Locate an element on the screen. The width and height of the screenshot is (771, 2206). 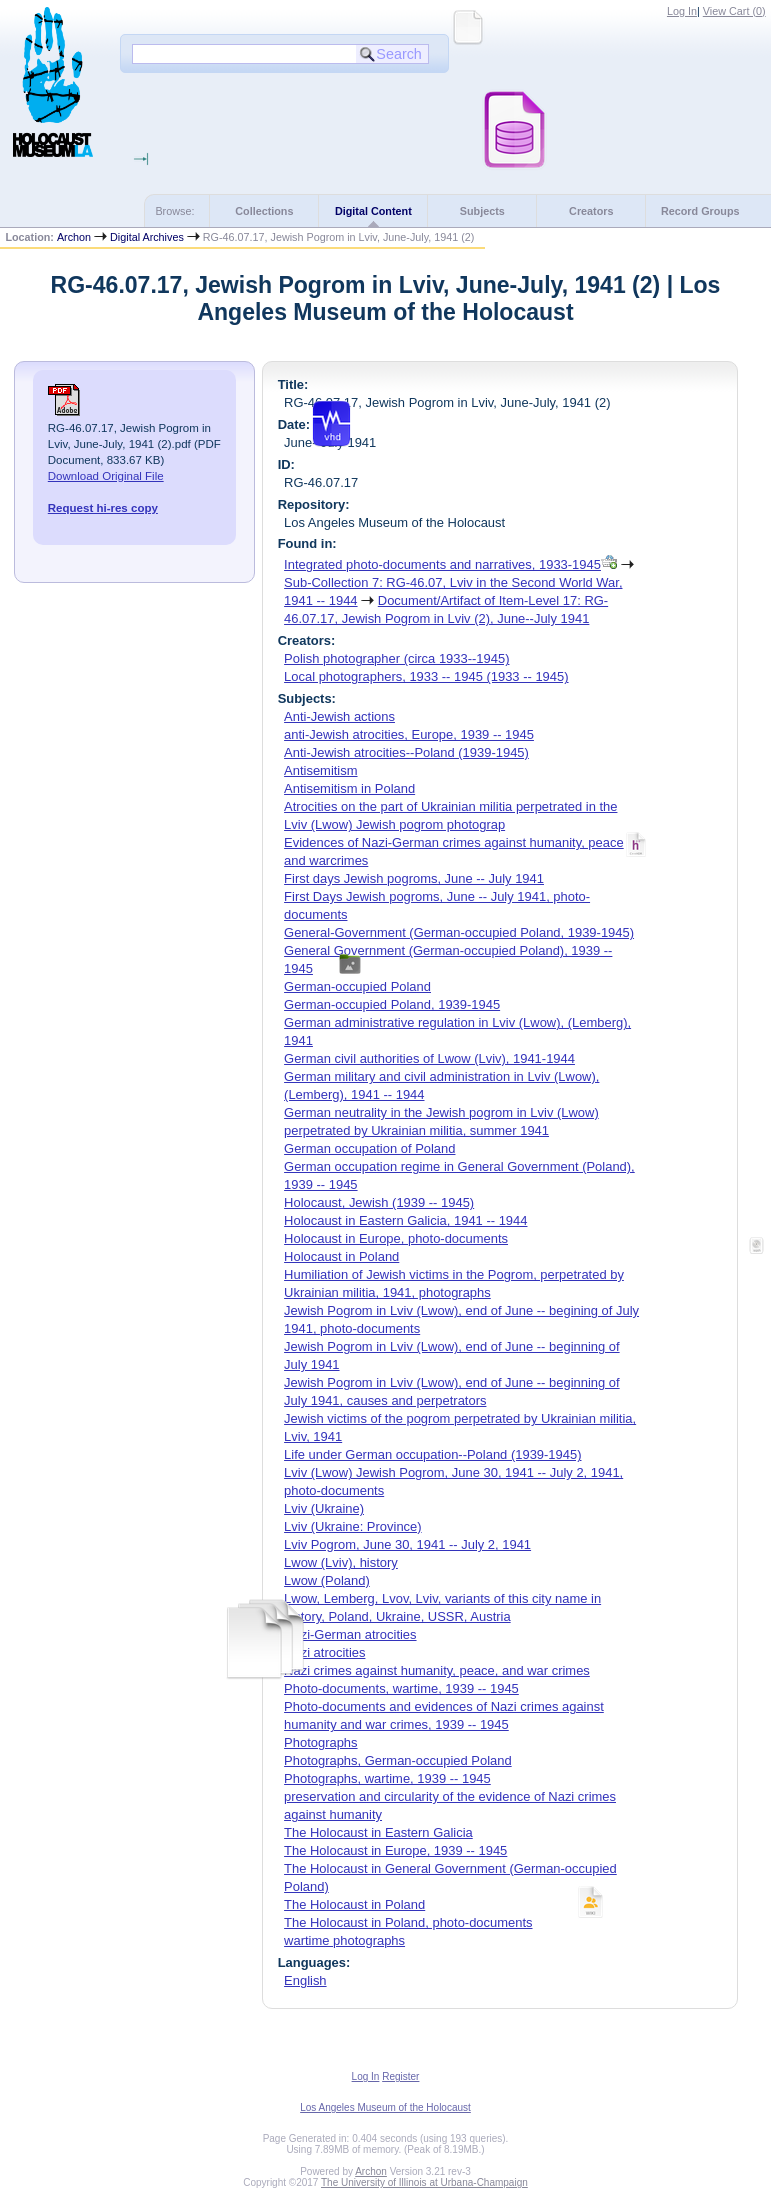
open pictures folder is located at coordinates (350, 964).